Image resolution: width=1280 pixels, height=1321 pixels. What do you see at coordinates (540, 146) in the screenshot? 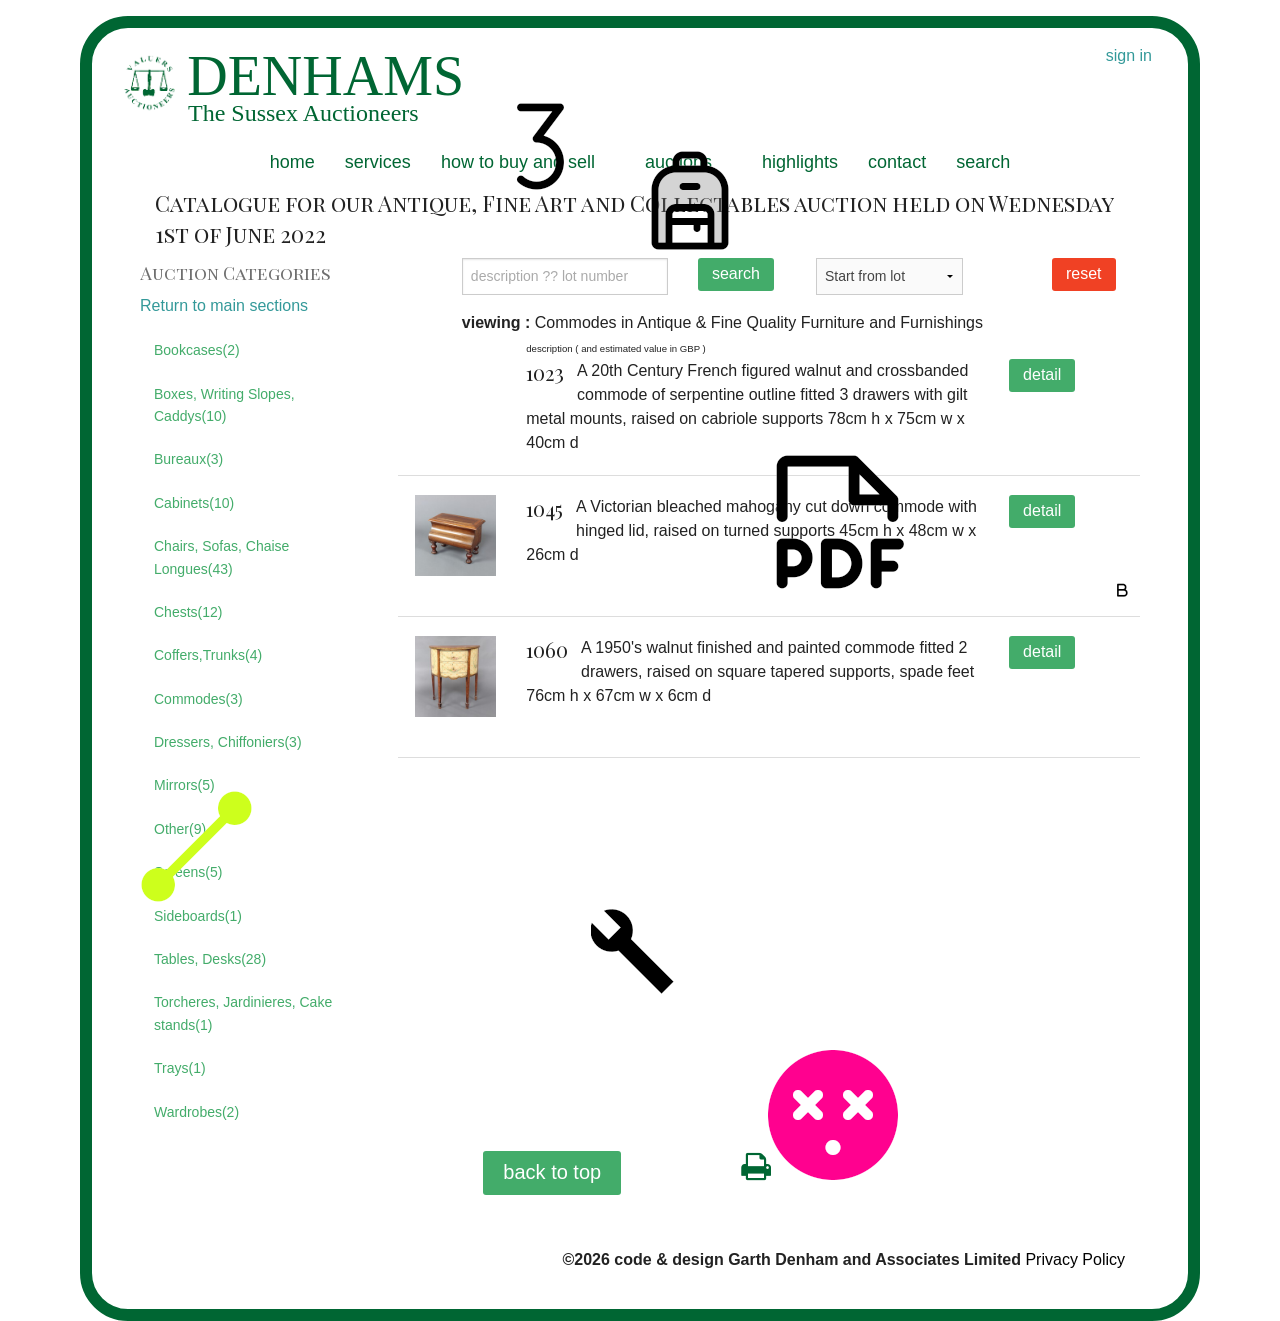
I see `indicates step three in a multi-step process` at bounding box center [540, 146].